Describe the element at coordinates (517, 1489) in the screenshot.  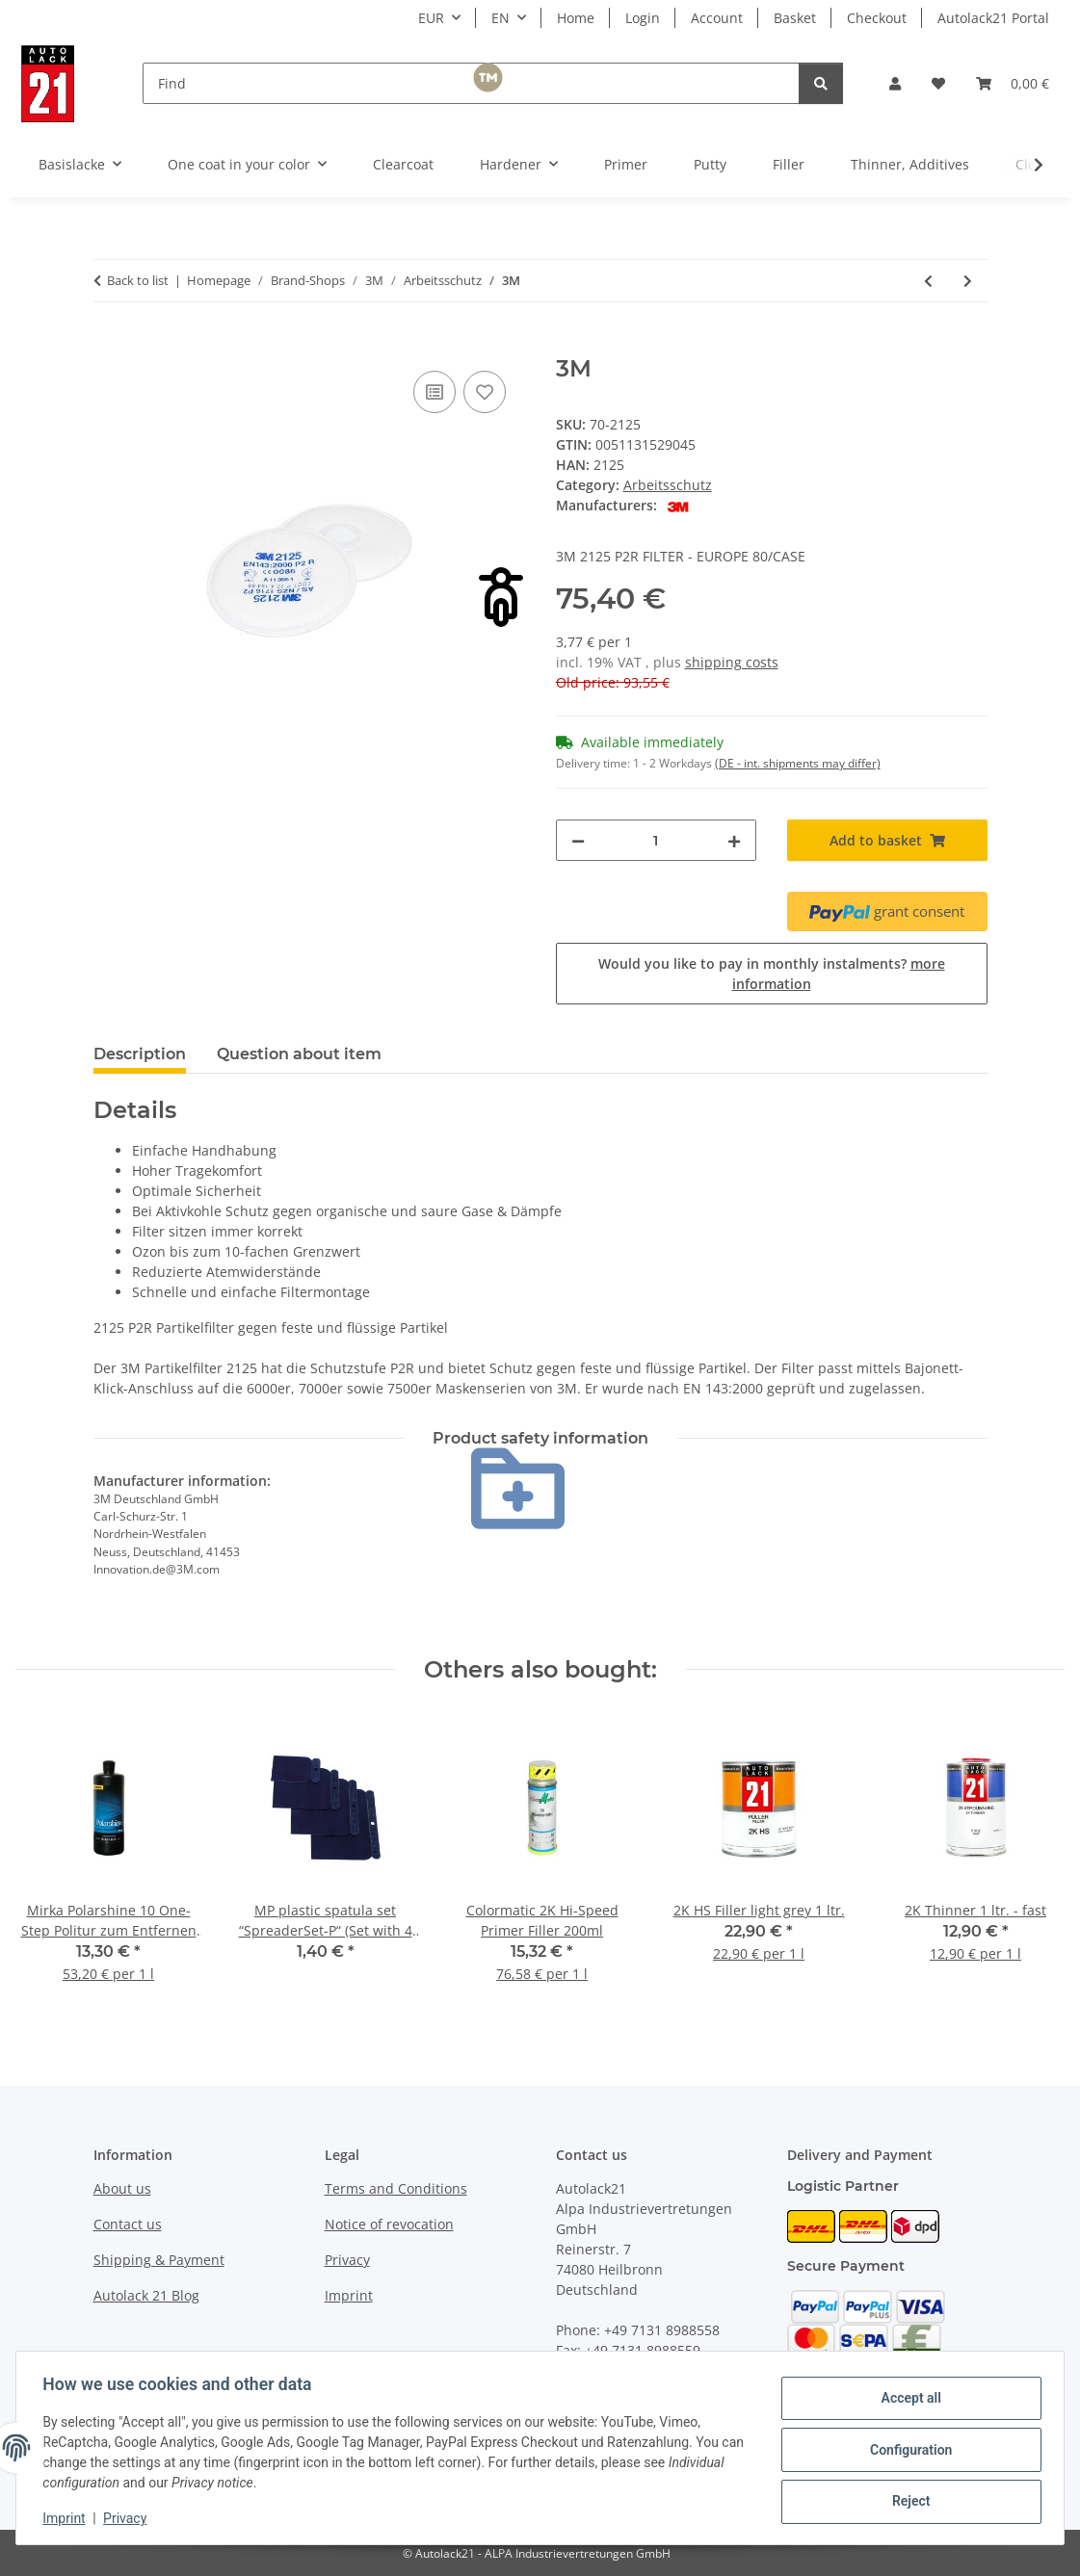
I see `create a new folder` at that location.